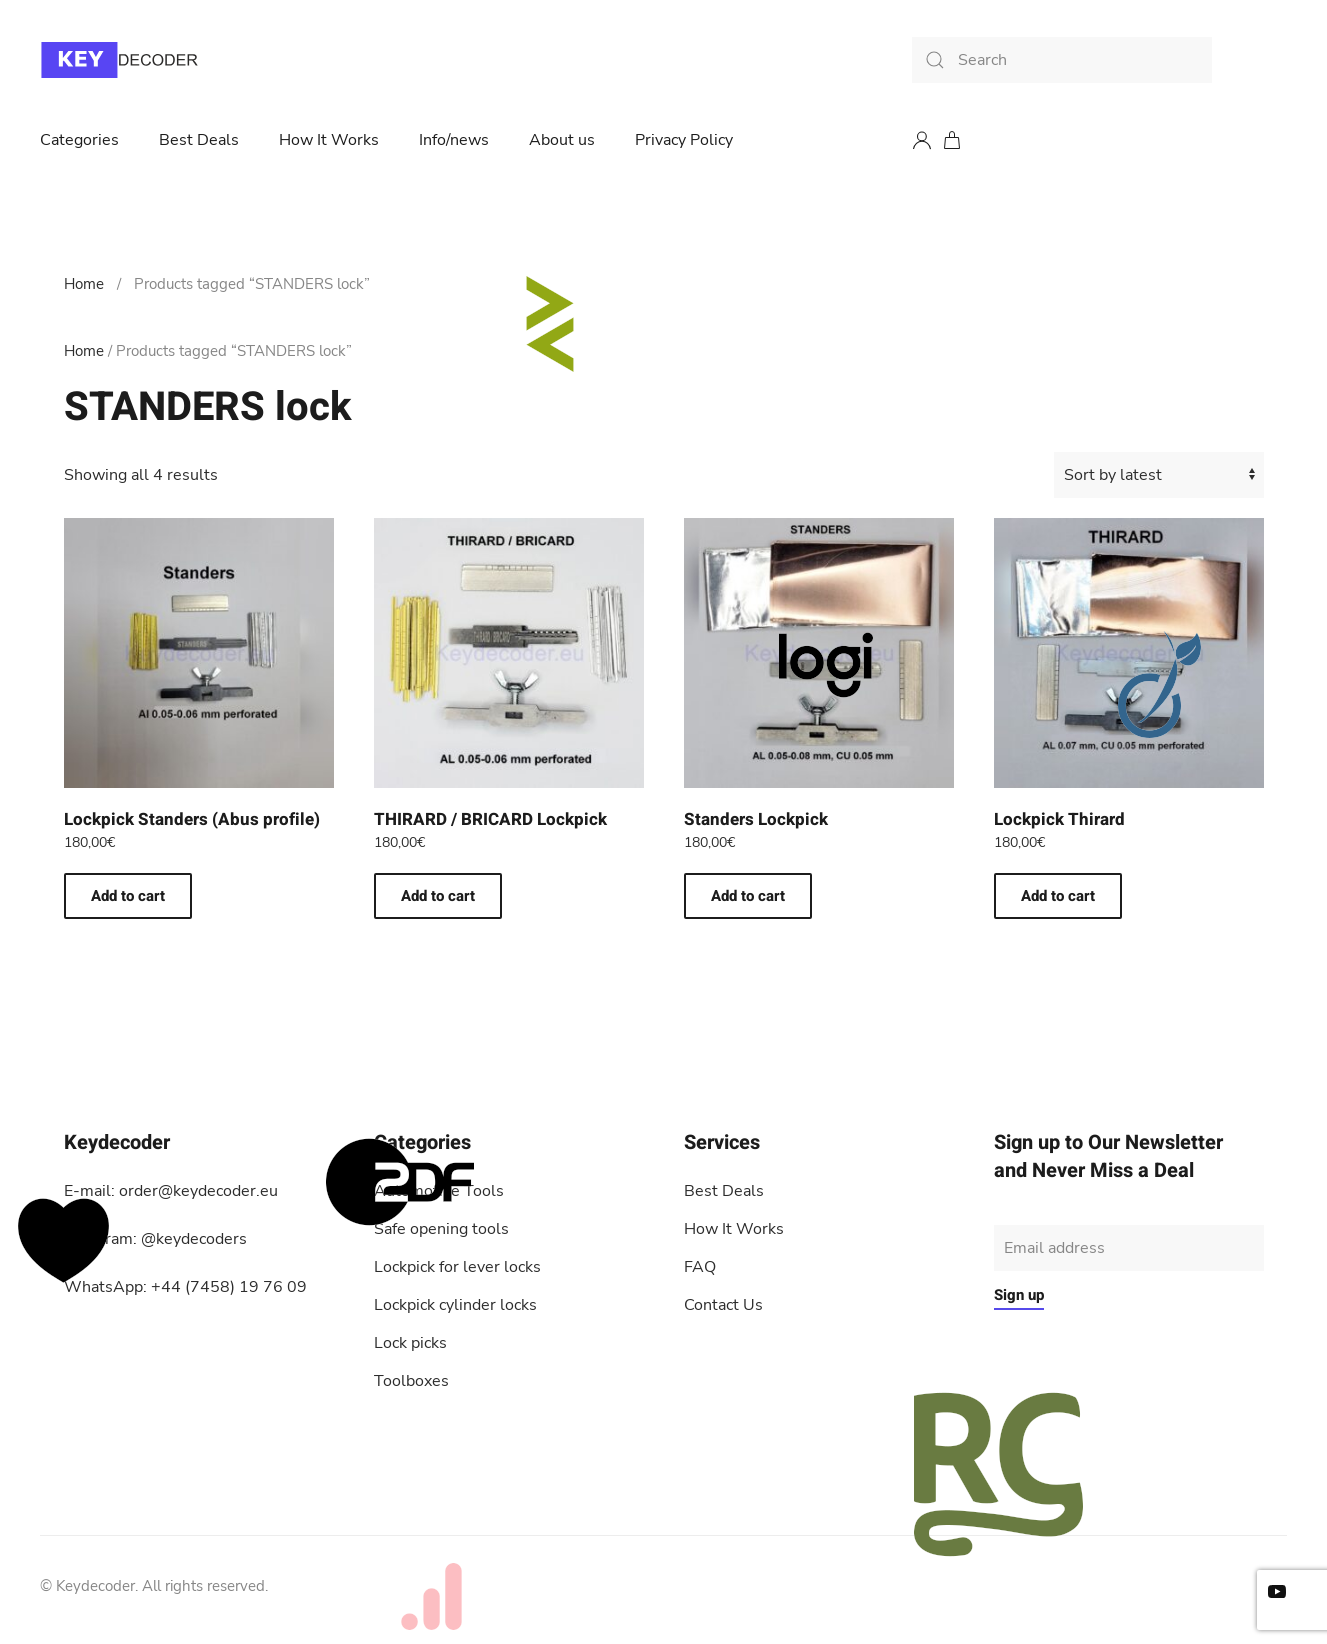 The height and width of the screenshot is (1644, 1327). Describe the element at coordinates (431, 1596) in the screenshot. I see `open Google Analytics dashboard` at that location.